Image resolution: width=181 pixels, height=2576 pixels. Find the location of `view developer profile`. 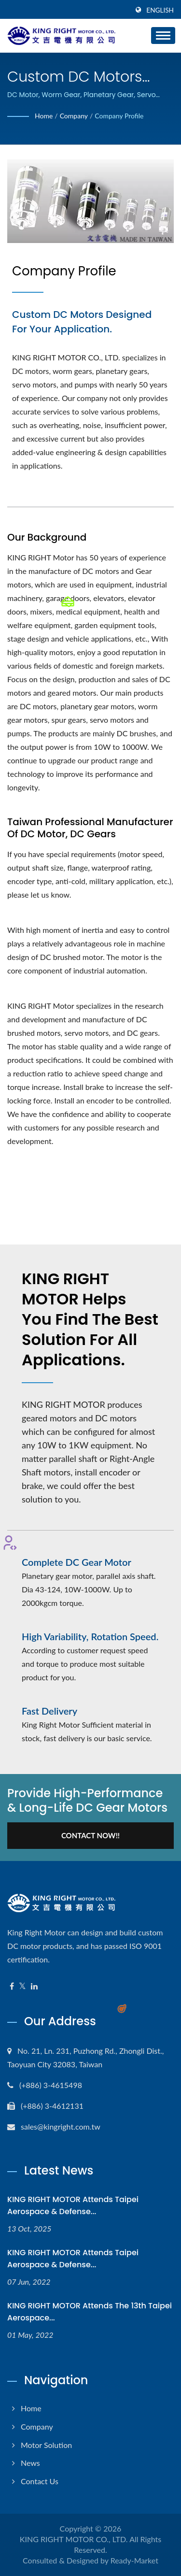

view developer profile is located at coordinates (9, 1543).